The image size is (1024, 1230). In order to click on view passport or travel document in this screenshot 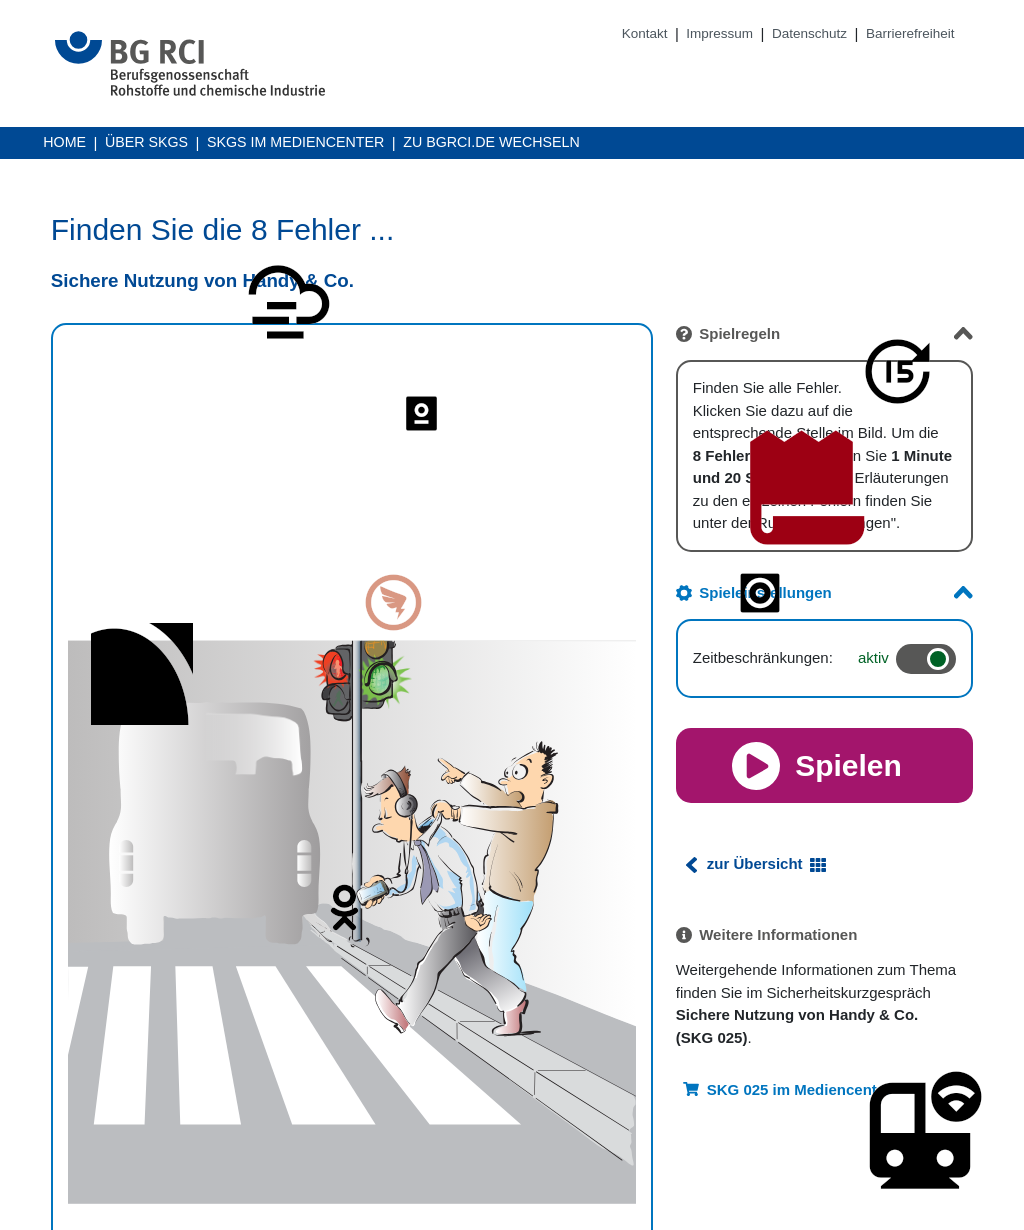, I will do `click(421, 413)`.